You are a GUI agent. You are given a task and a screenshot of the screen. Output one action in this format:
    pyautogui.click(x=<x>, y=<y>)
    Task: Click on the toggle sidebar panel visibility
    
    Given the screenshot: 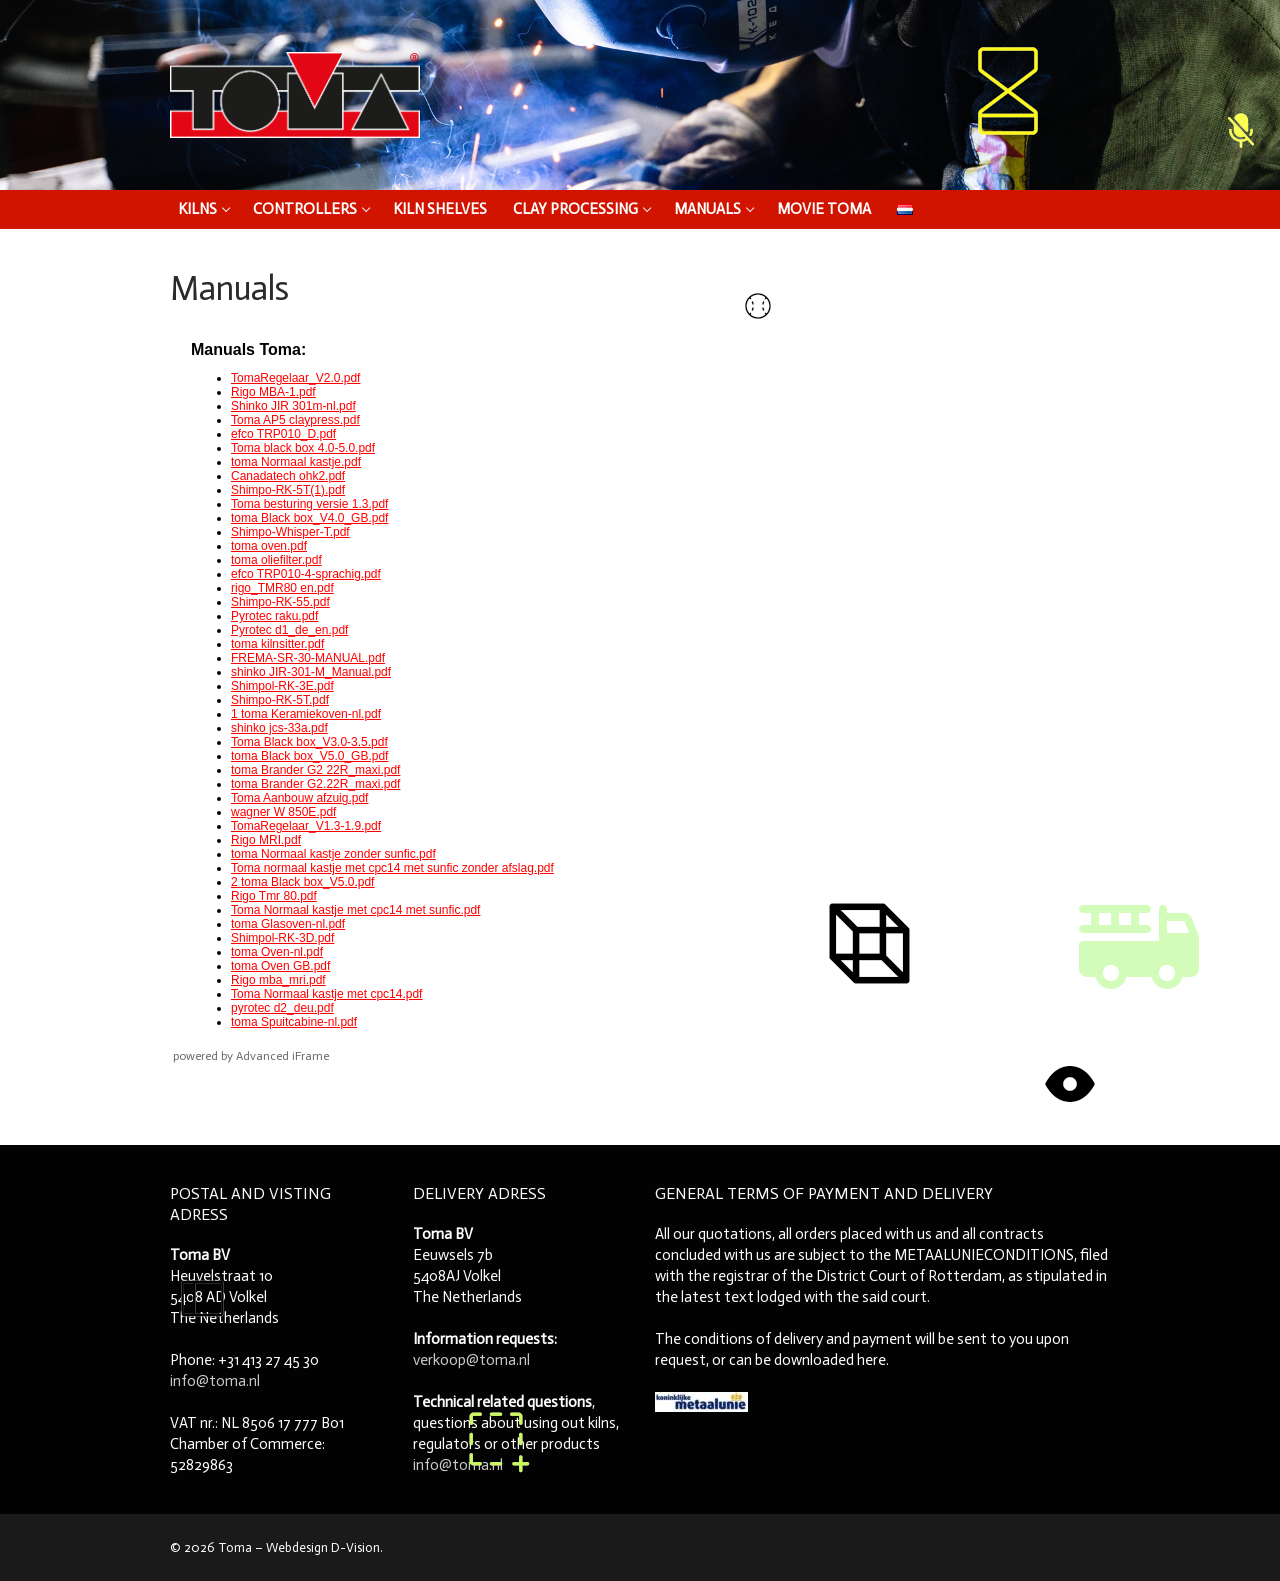 What is the action you would take?
    pyautogui.click(x=202, y=1298)
    